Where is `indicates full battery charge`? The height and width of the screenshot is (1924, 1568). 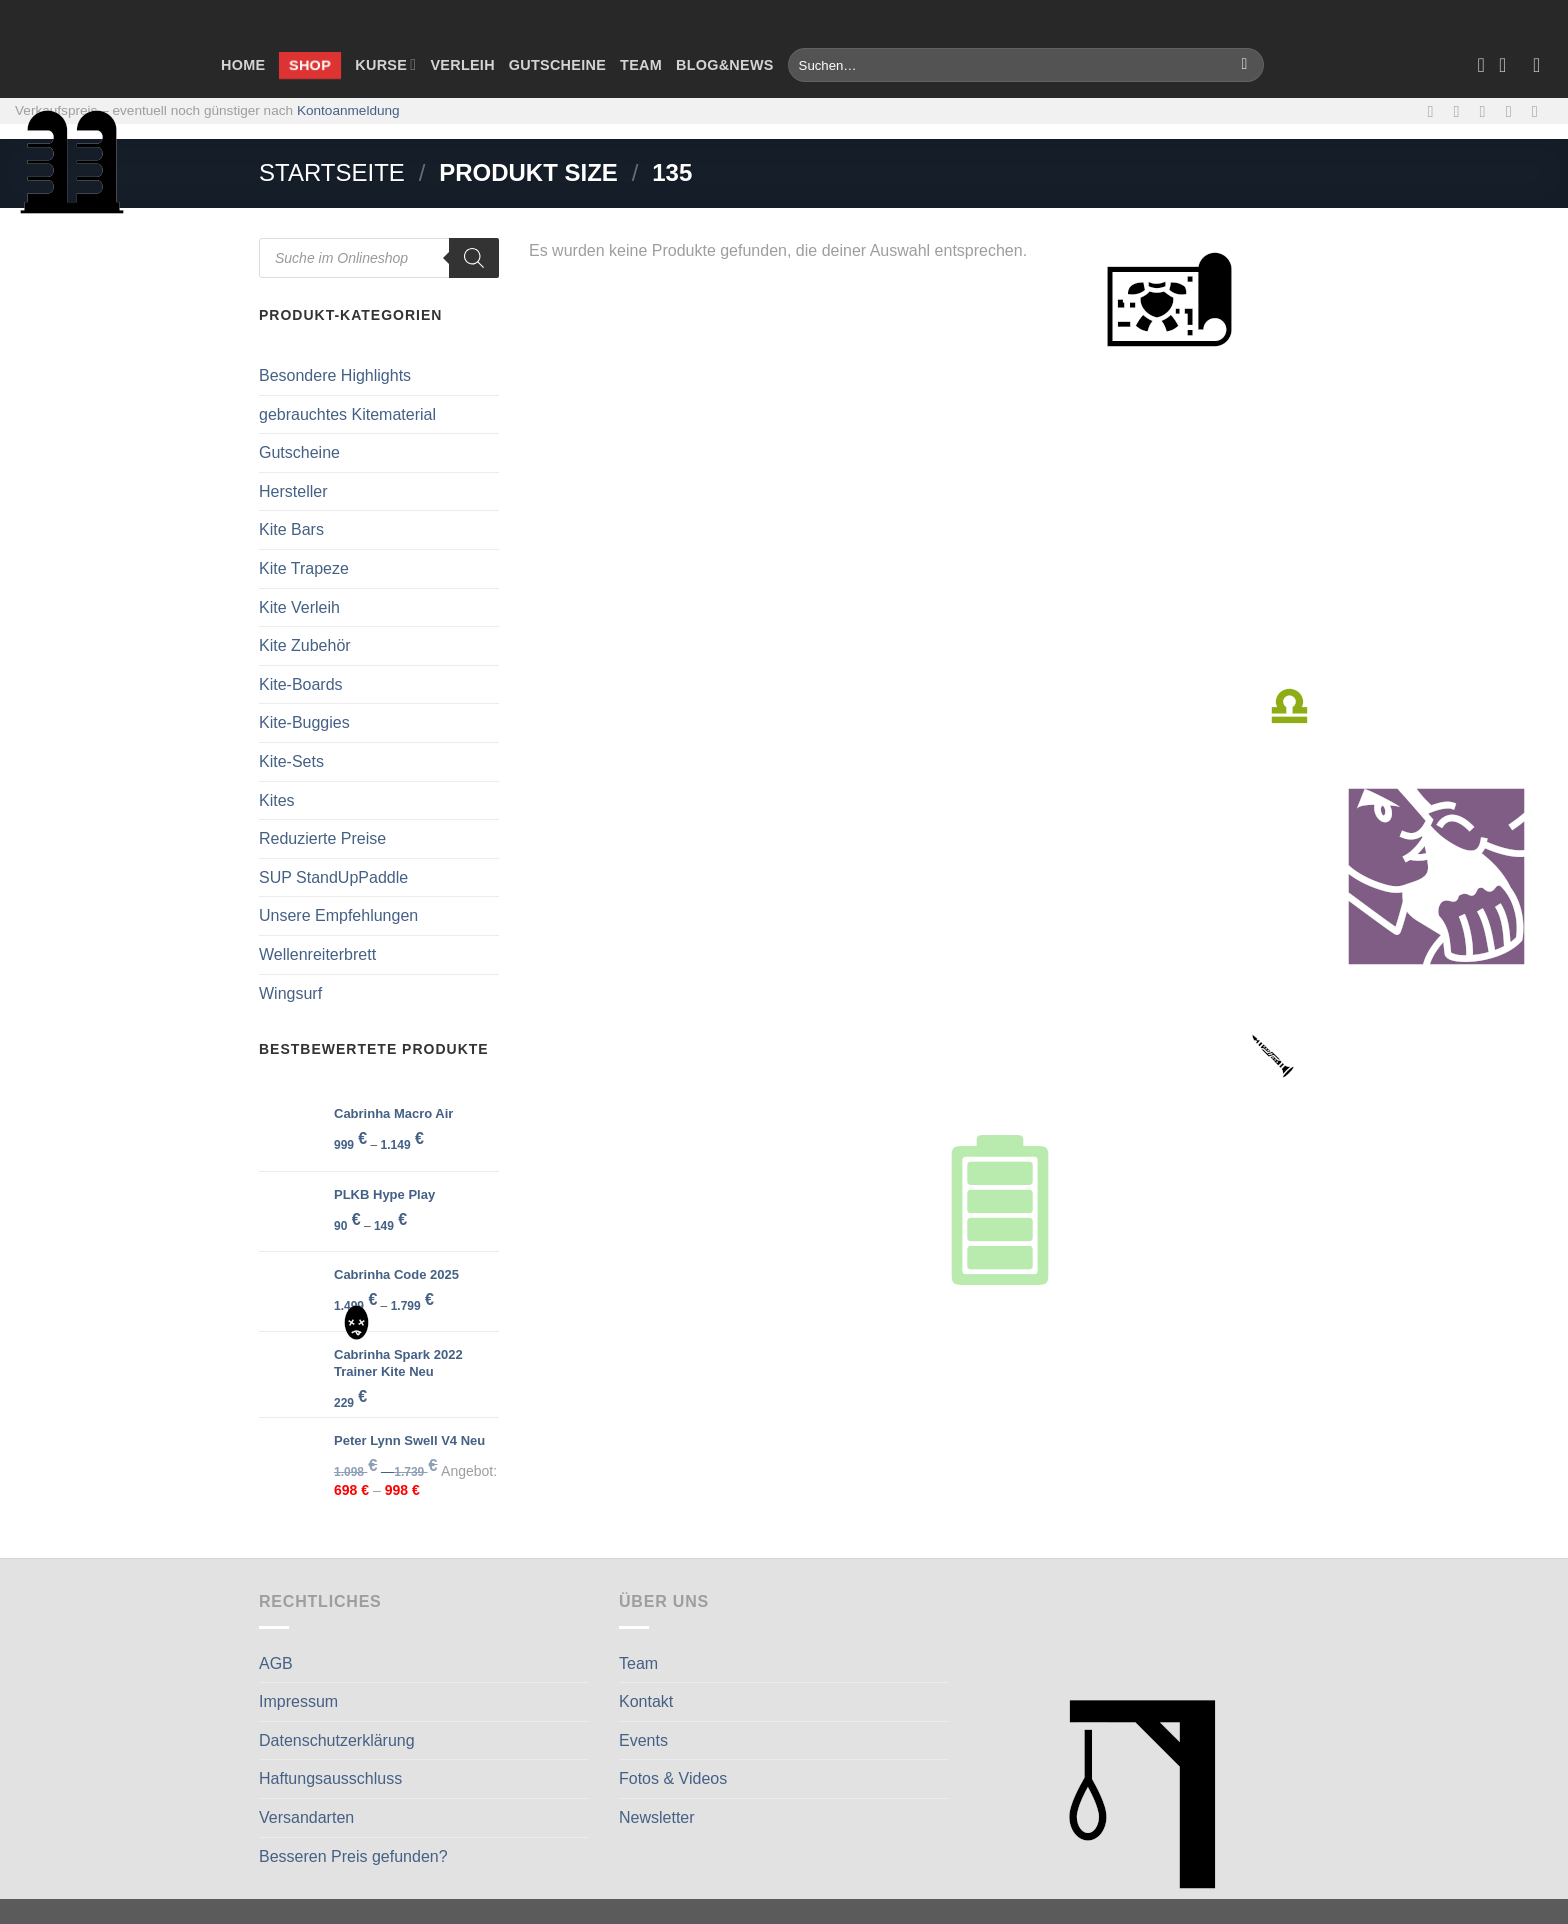 indicates full battery charge is located at coordinates (1000, 1210).